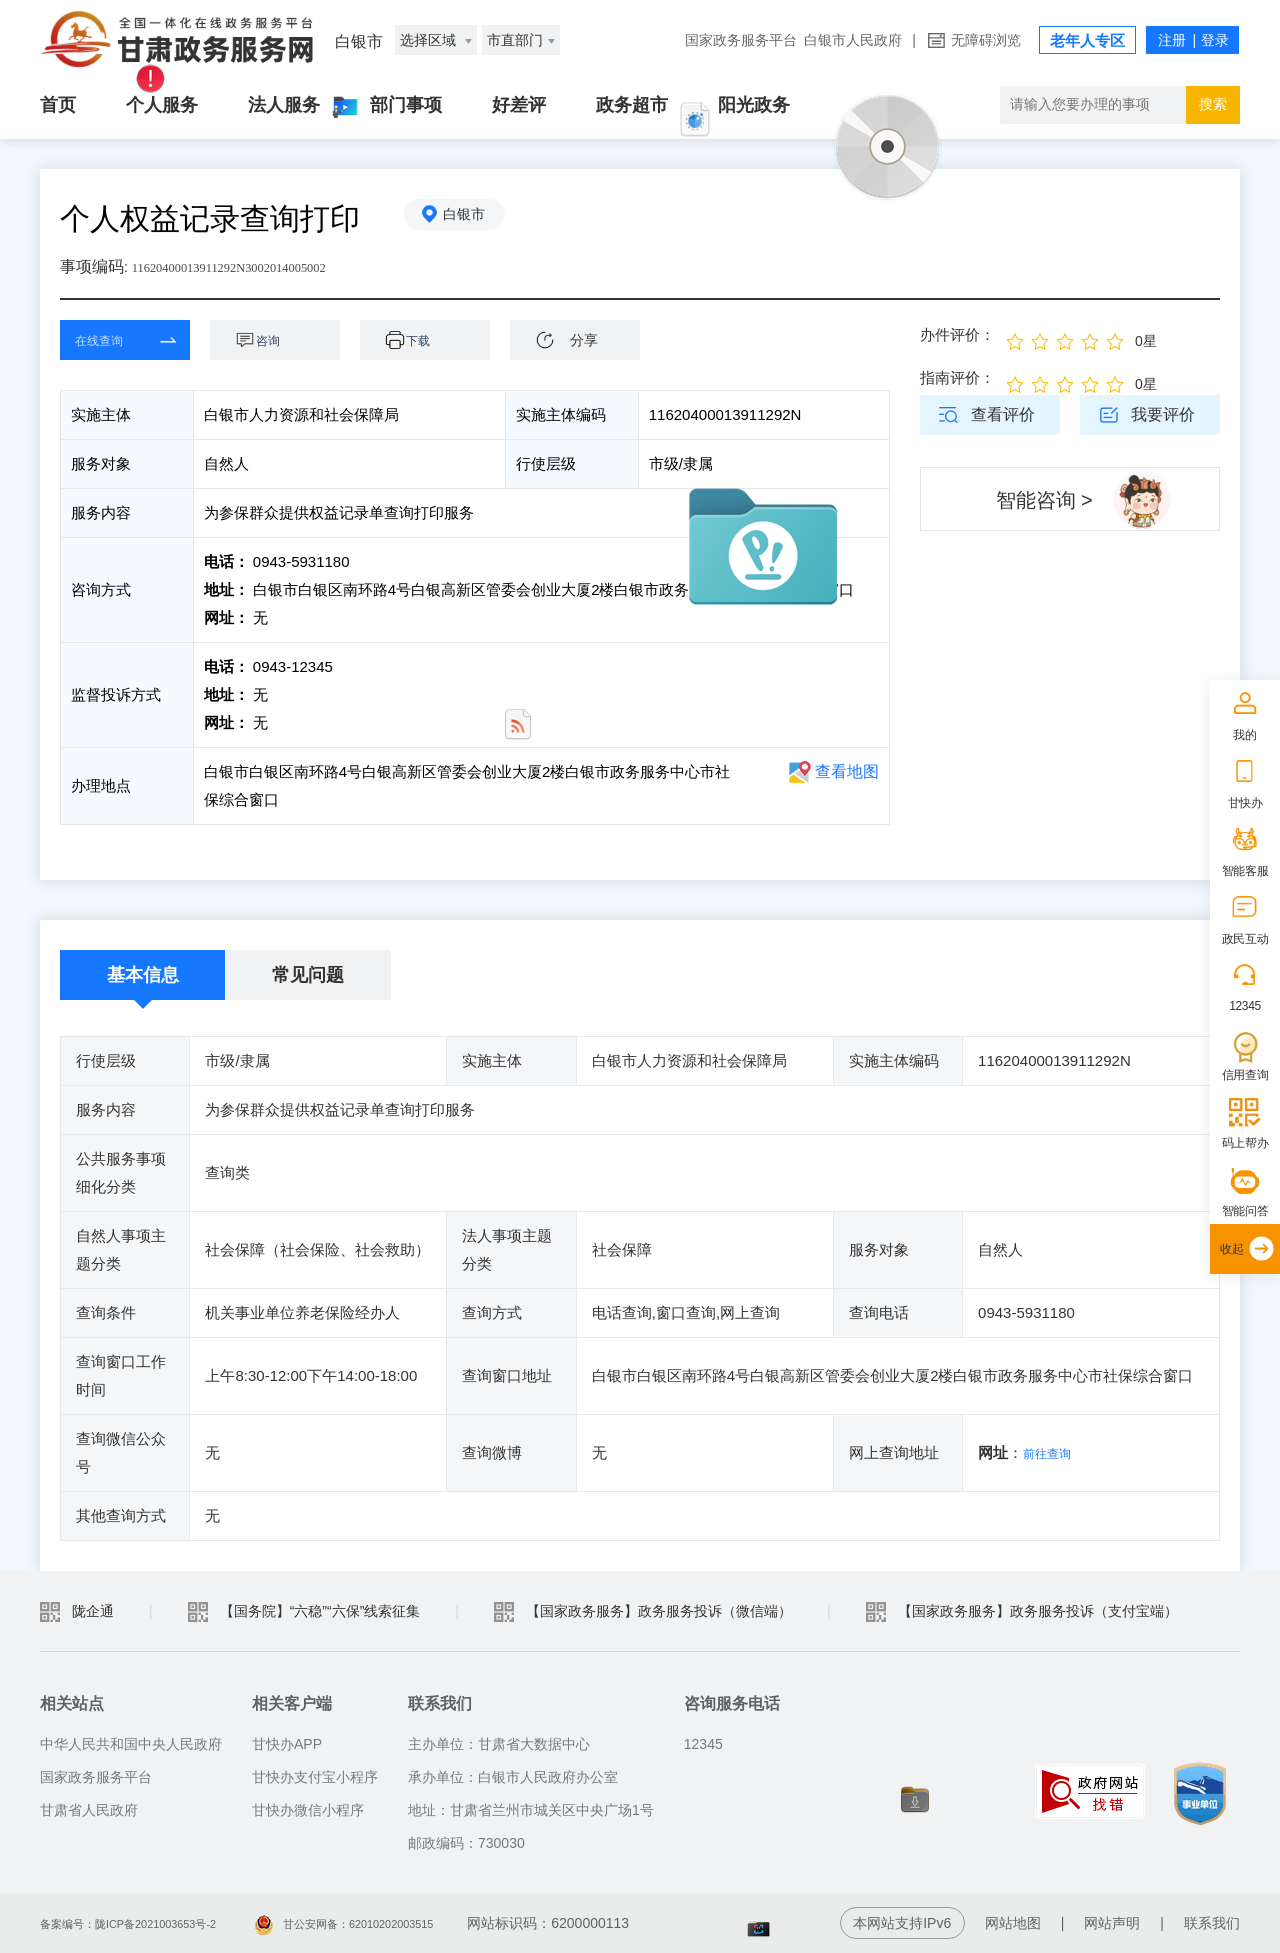 The image size is (1280, 1953). I want to click on open YouTrack project folder, so click(758, 1928).